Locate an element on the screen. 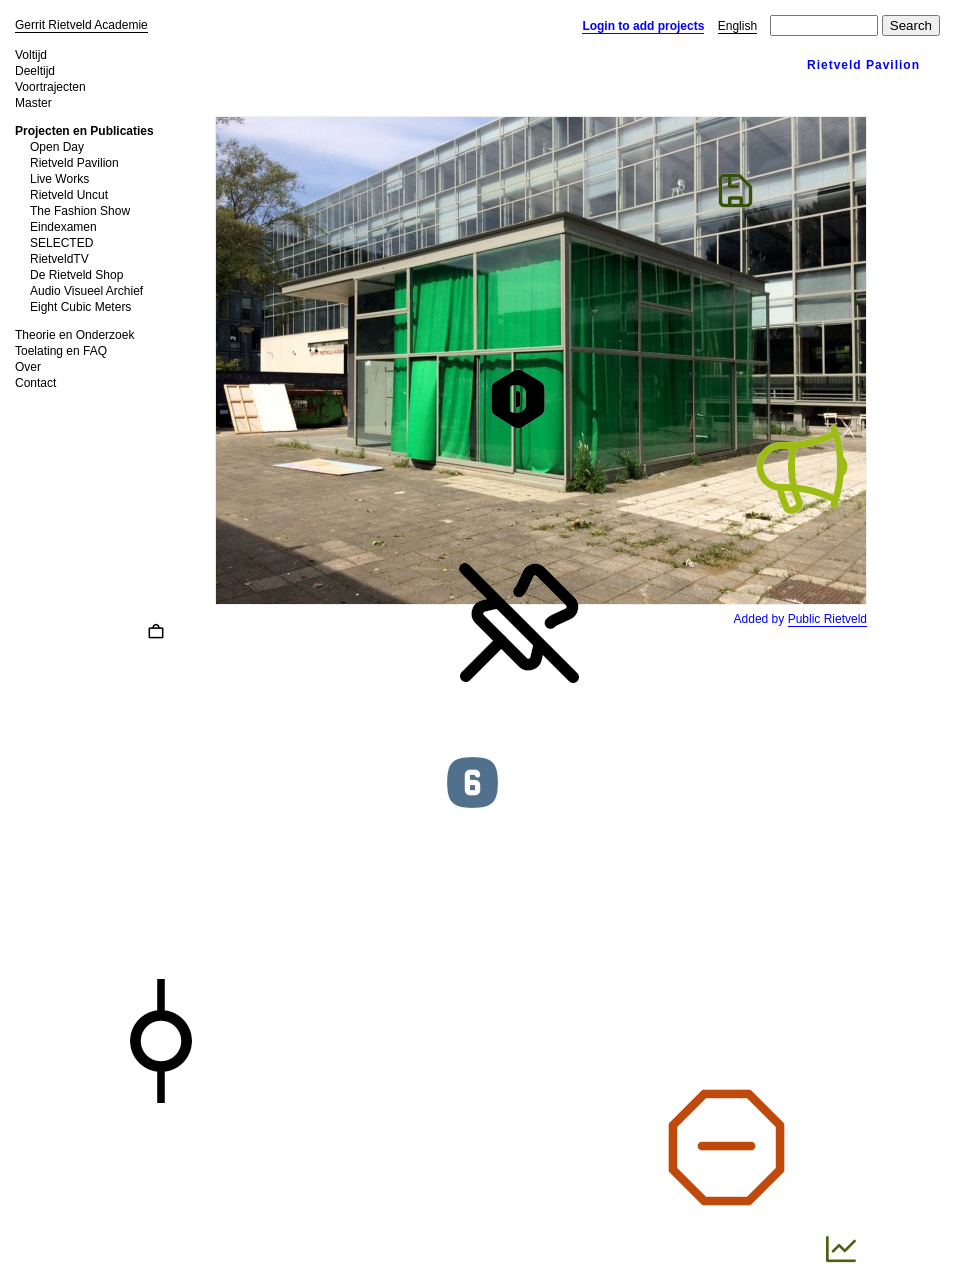 This screenshot has width=960, height=1270. indicates a "D" grade or rating level is located at coordinates (518, 399).